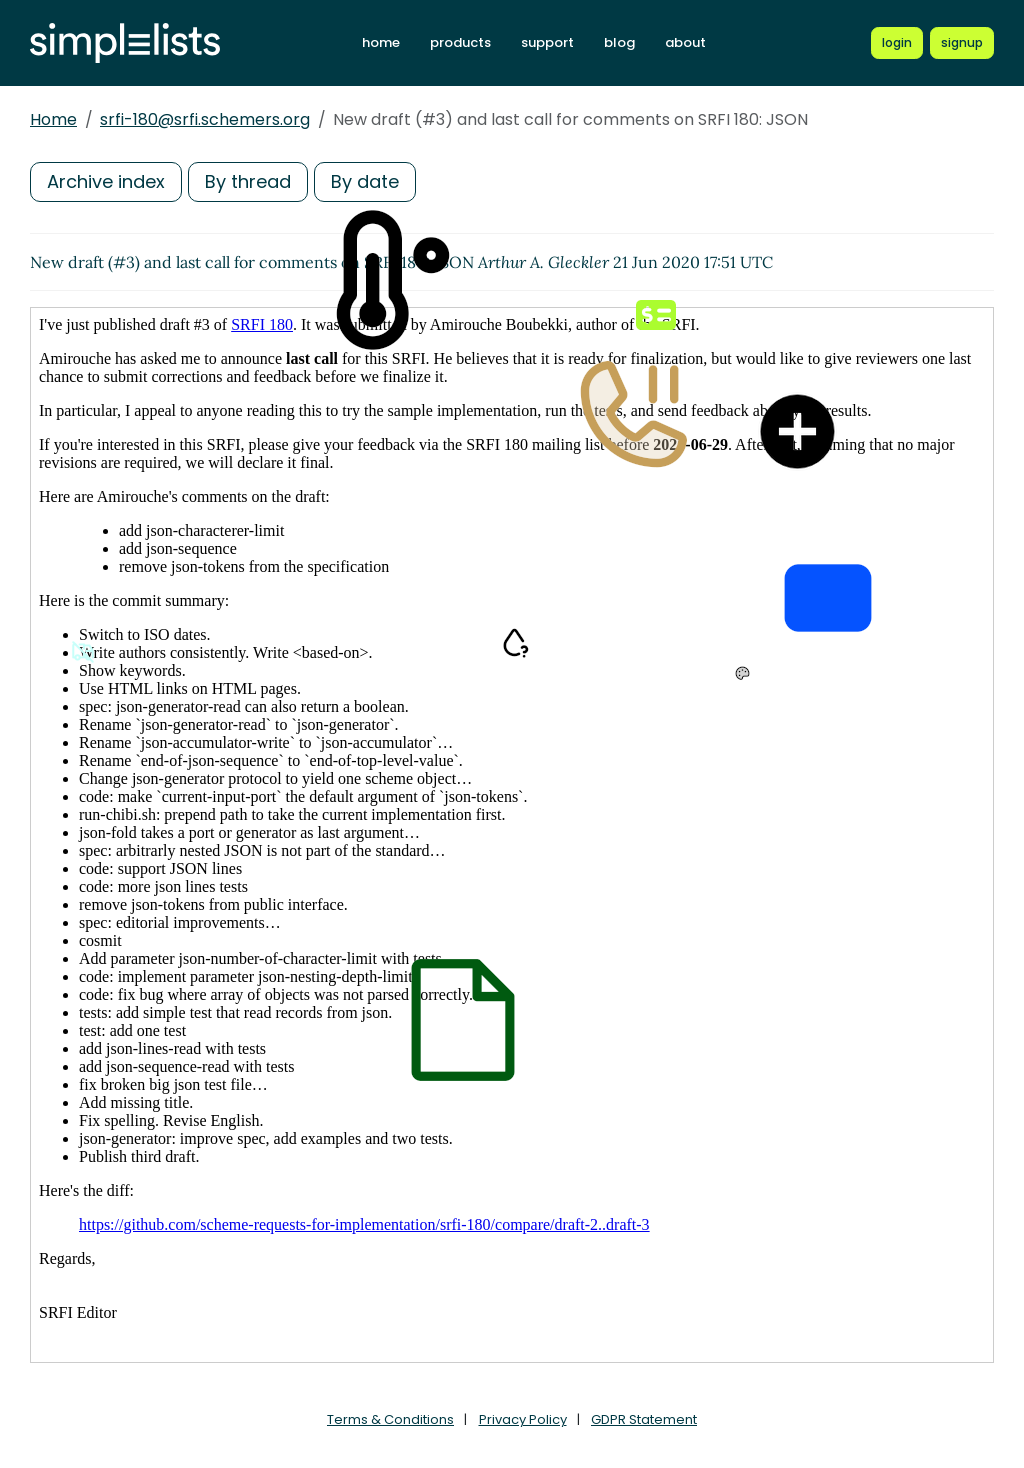 The image size is (1024, 1468). What do you see at coordinates (828, 598) in the screenshot?
I see `set image crop to 7:5 aspect ratio` at bounding box center [828, 598].